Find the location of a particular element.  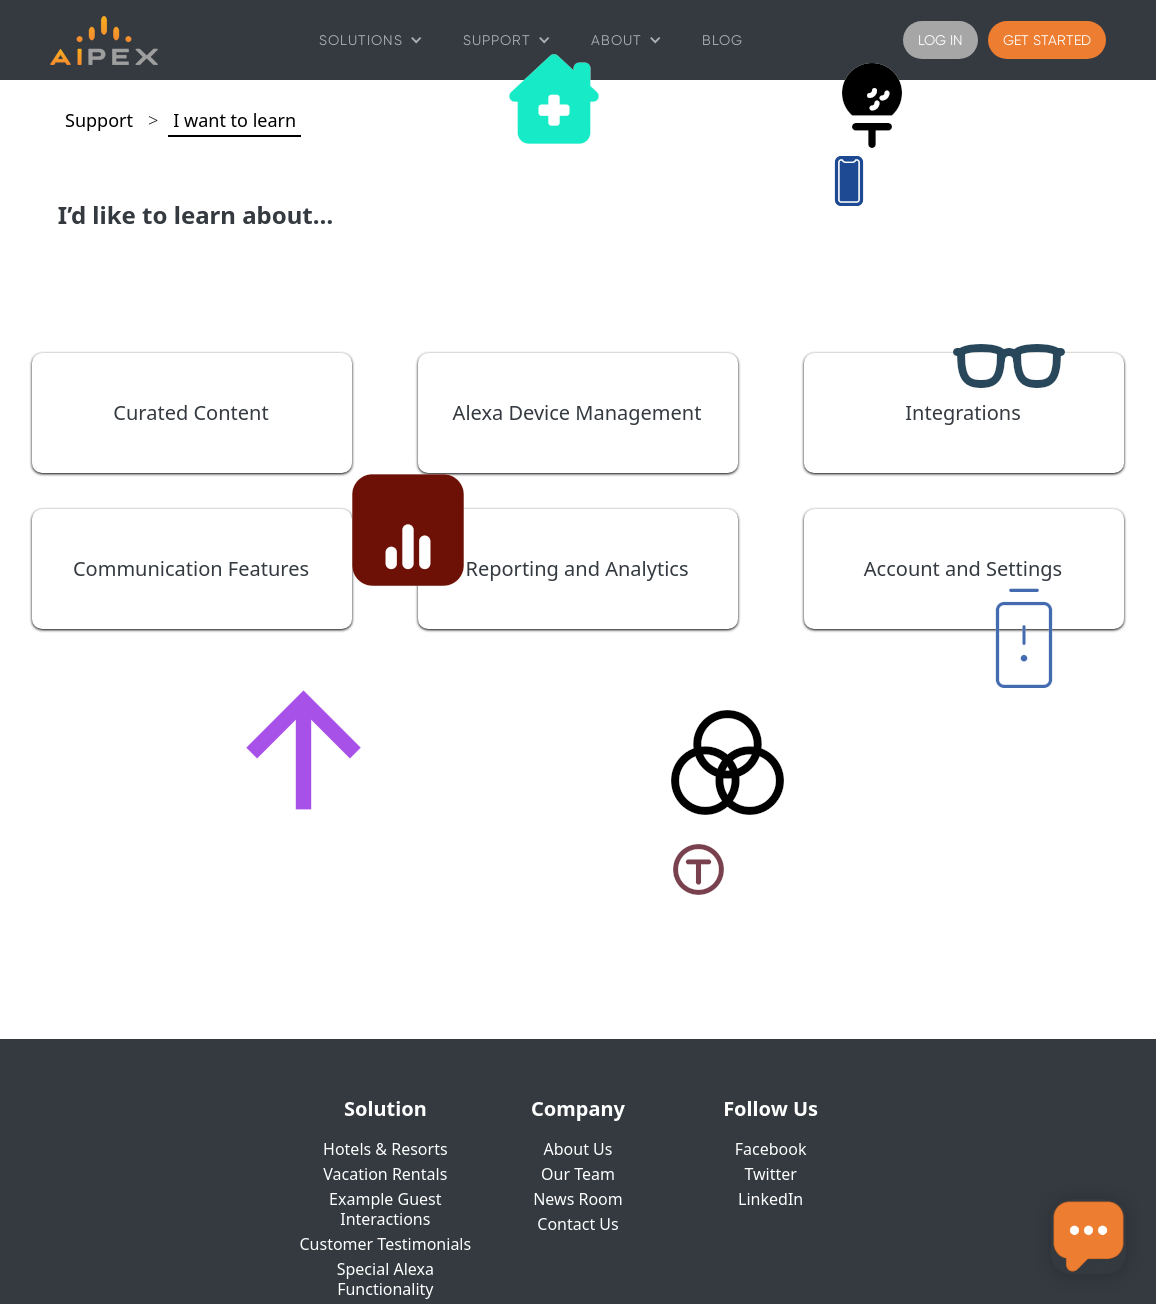

indicates low battery warning is located at coordinates (1024, 640).